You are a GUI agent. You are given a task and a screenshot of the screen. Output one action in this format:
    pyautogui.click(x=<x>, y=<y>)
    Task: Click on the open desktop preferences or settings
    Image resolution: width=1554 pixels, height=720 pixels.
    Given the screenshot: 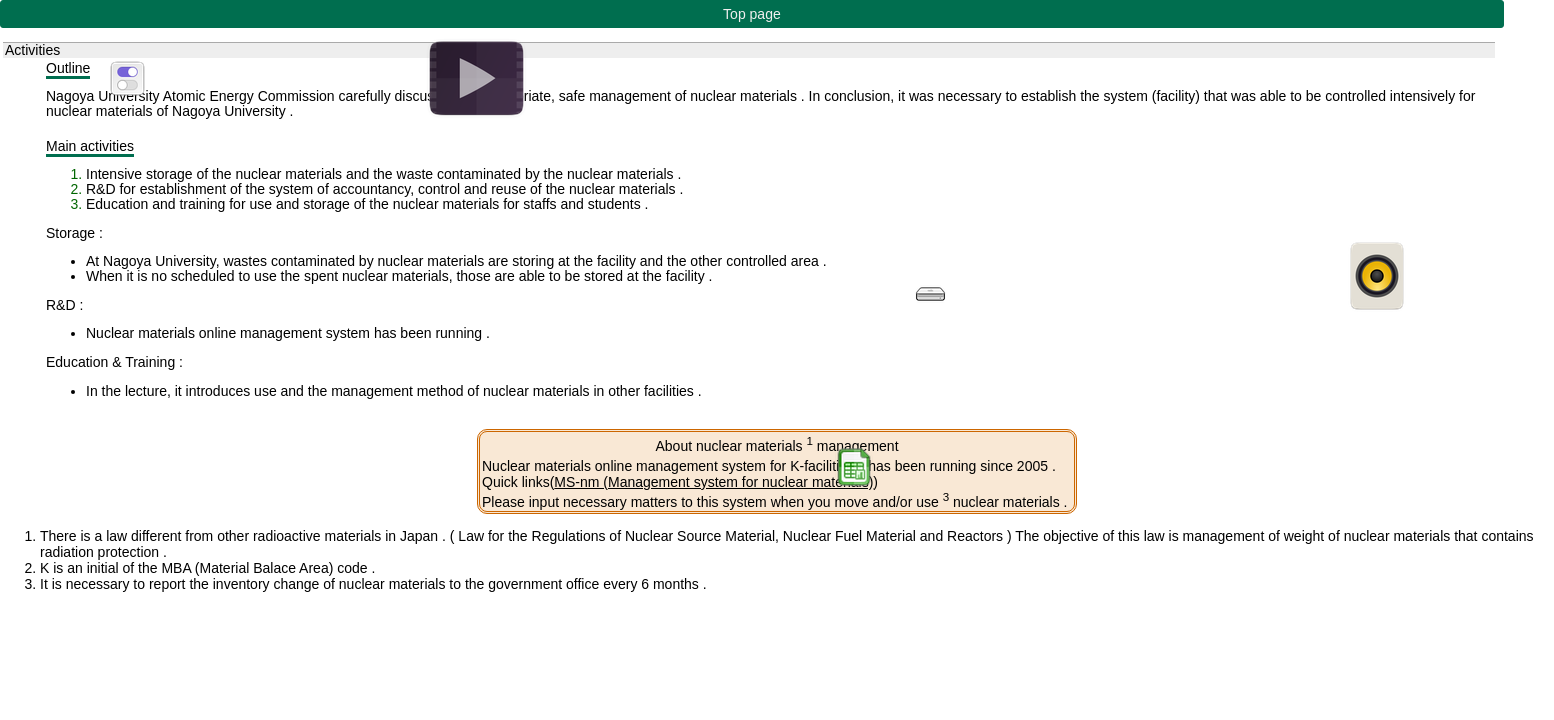 What is the action you would take?
    pyautogui.click(x=127, y=78)
    